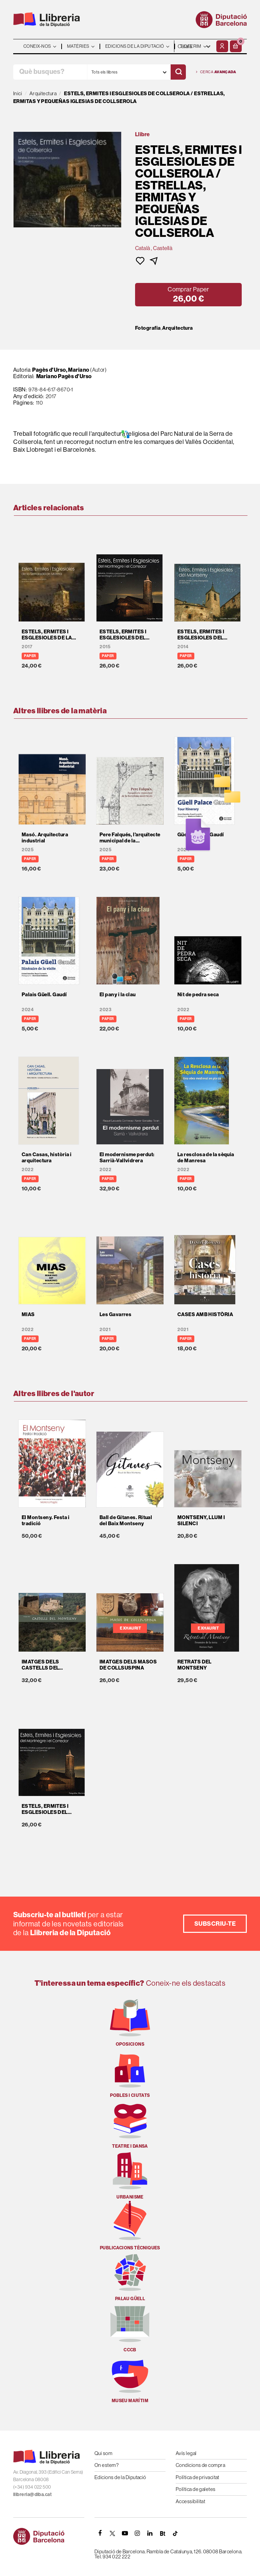 This screenshot has height=2576, width=260. Describe the element at coordinates (198, 835) in the screenshot. I see `a godot game engine scene file` at that location.